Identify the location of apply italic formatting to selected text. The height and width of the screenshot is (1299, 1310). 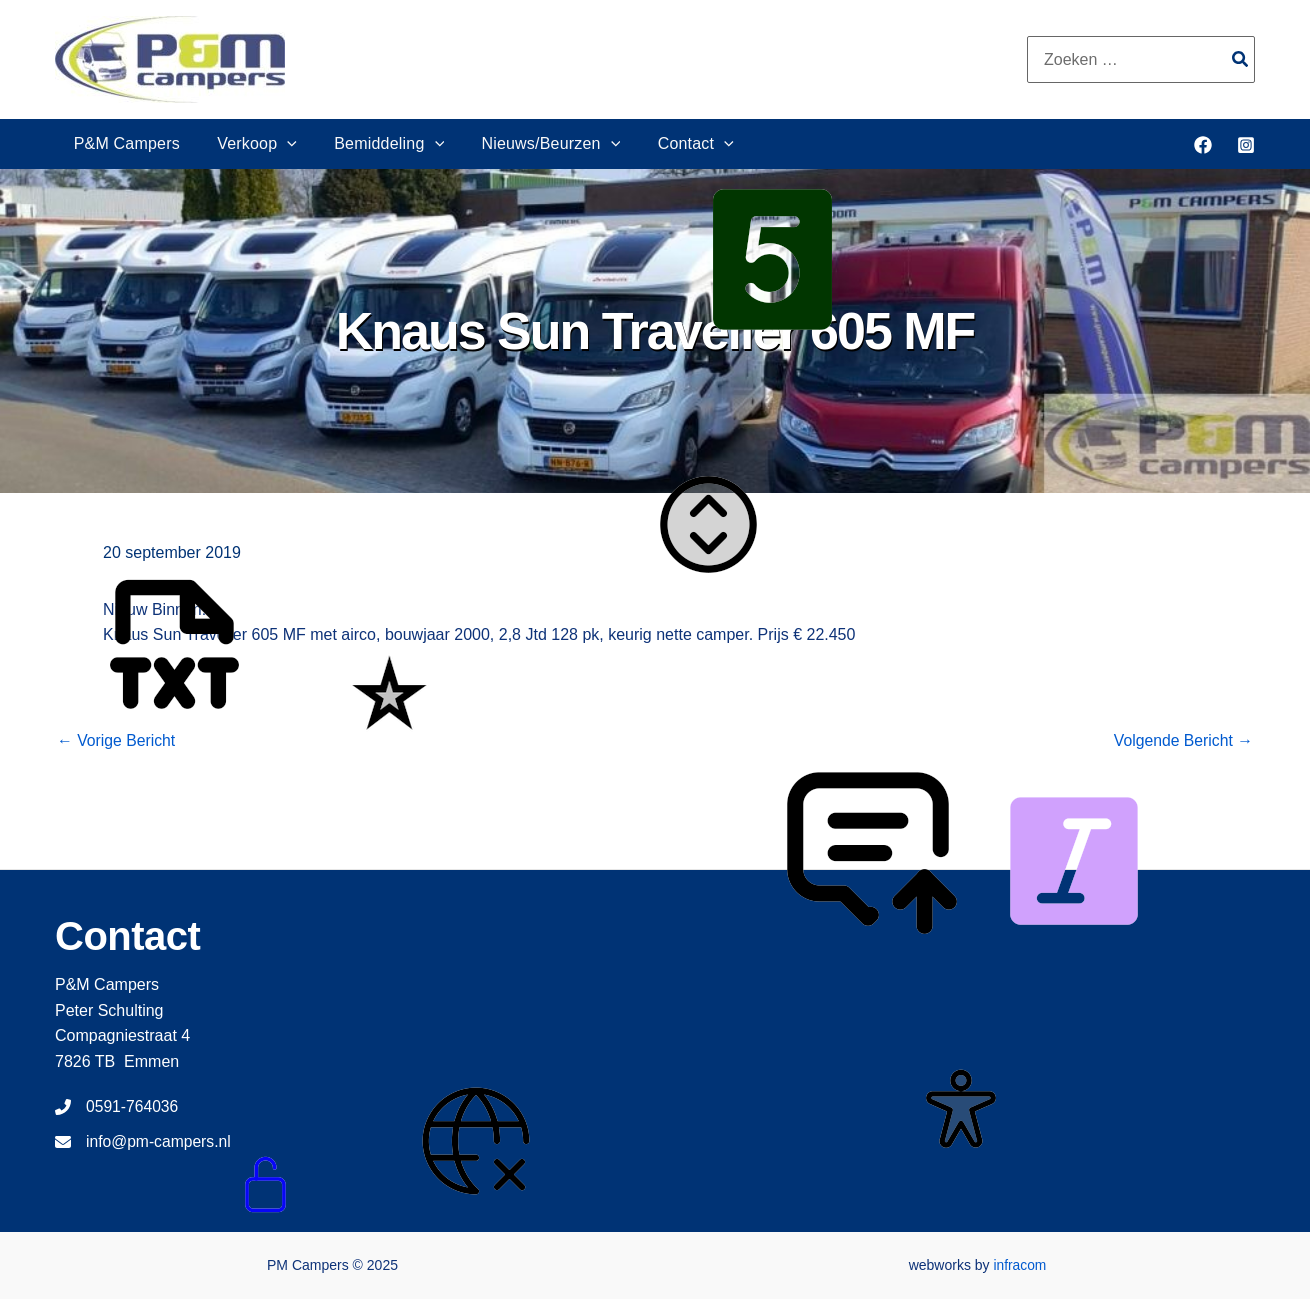
(1074, 861).